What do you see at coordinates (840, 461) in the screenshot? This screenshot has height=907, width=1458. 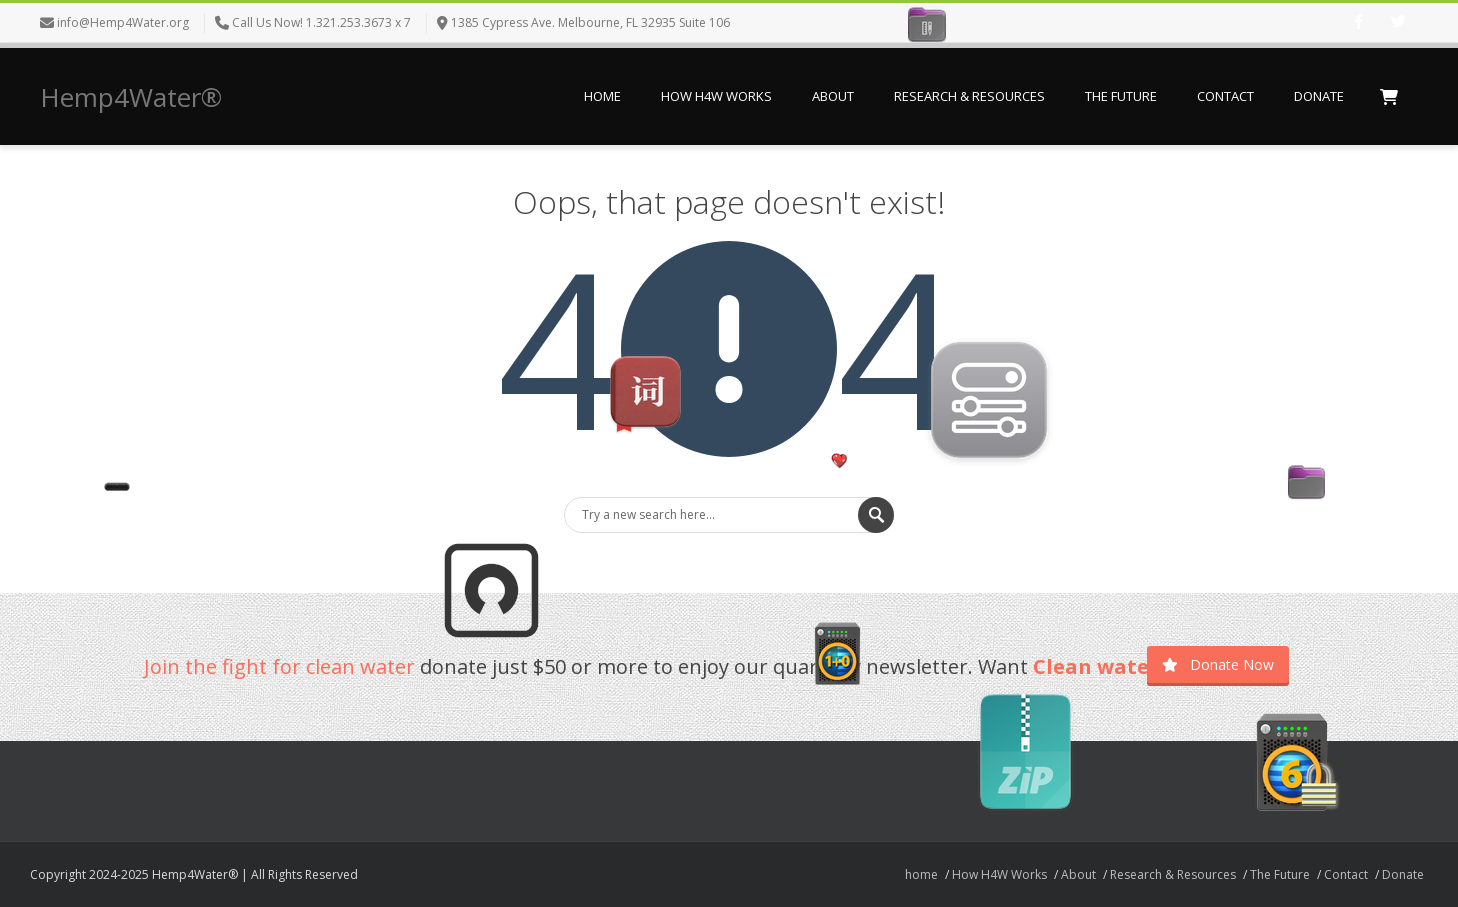 I see `access your favorite items` at bounding box center [840, 461].